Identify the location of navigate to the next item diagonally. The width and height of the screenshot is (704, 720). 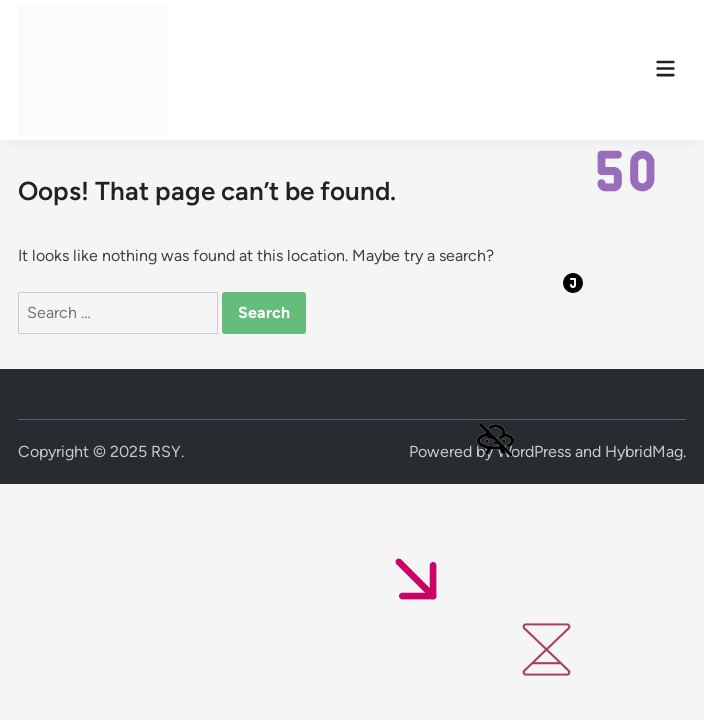
(416, 579).